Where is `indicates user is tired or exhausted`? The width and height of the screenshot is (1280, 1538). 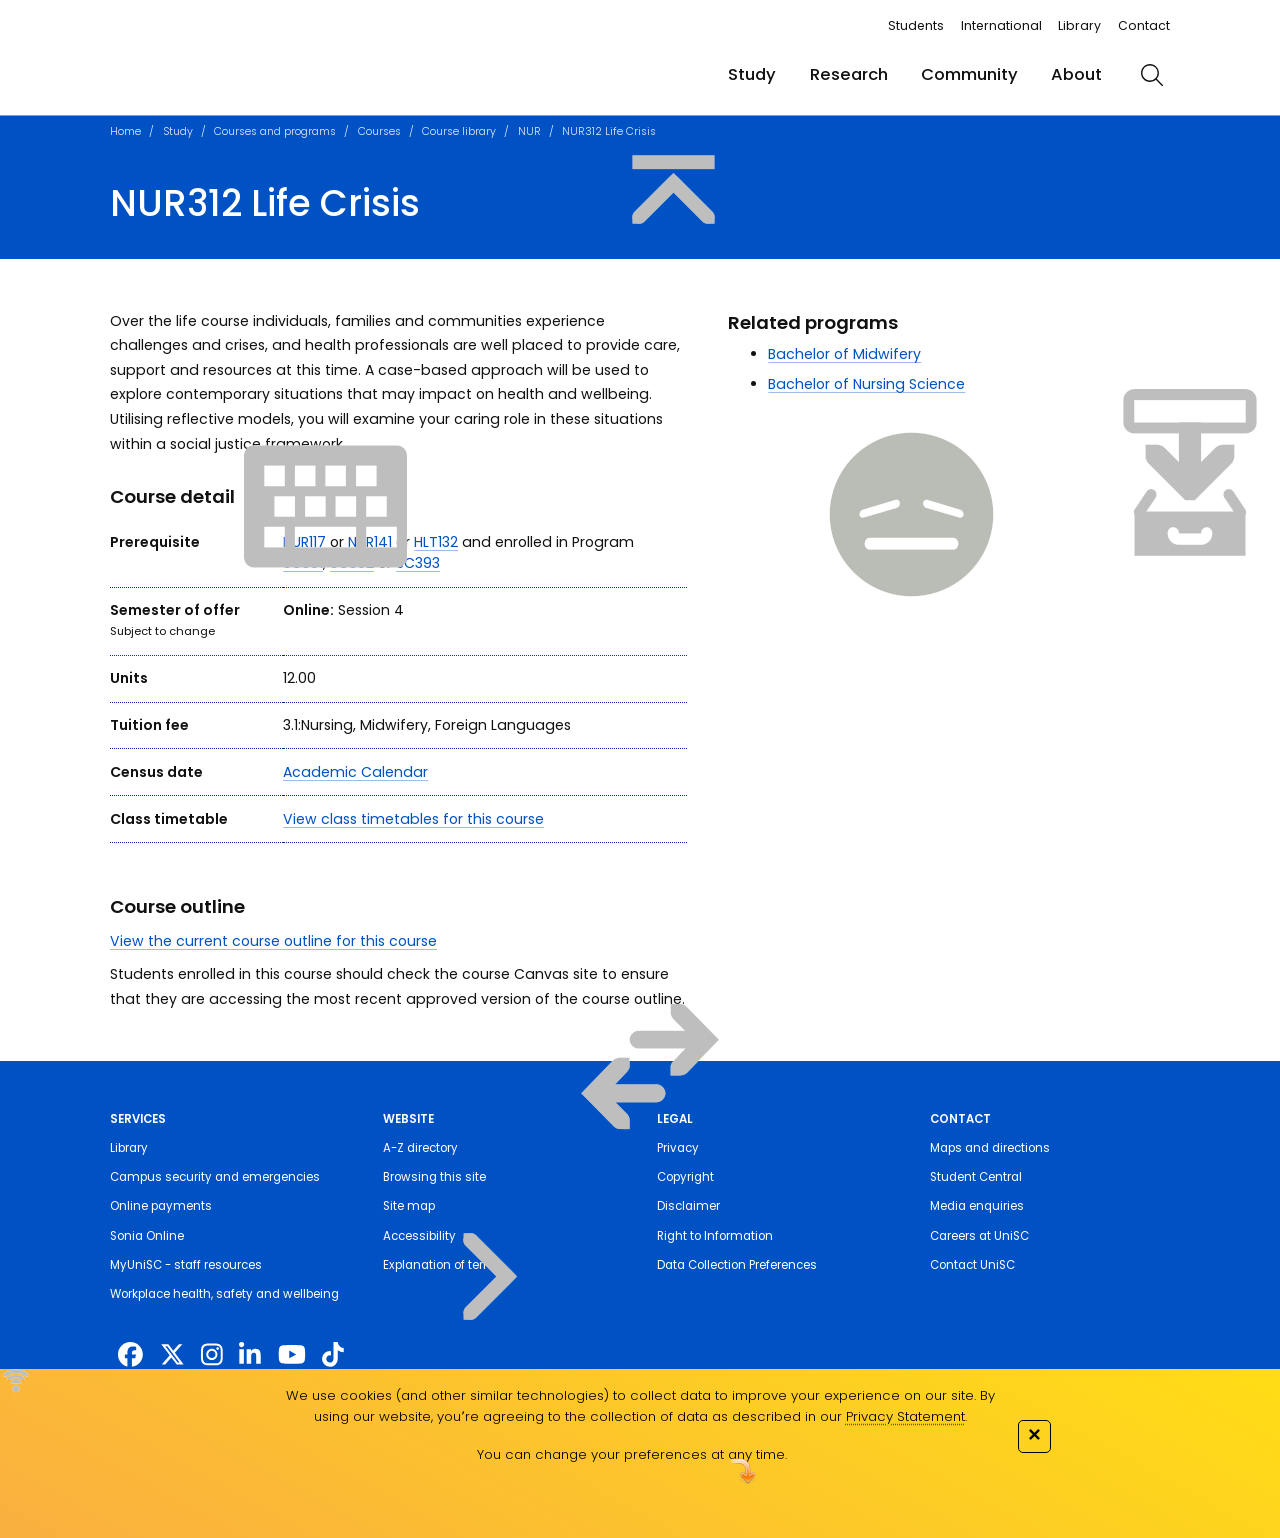
indicates user is tired or exhausted is located at coordinates (911, 514).